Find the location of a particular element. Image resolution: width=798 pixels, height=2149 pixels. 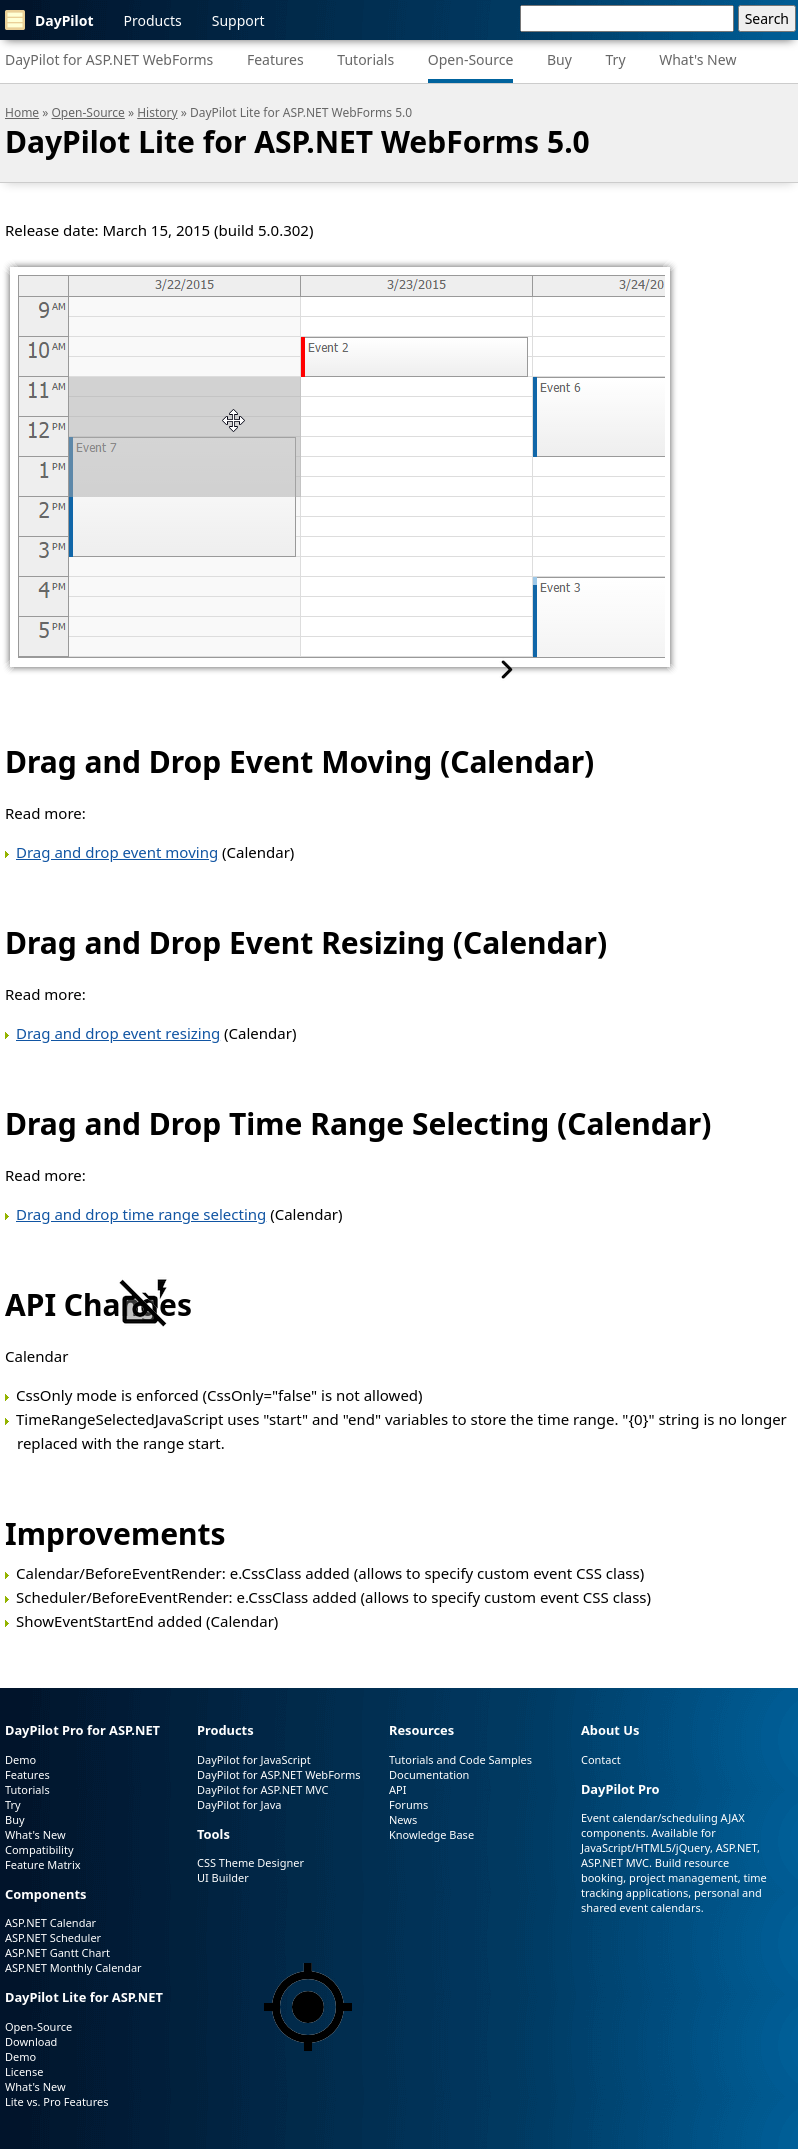

disable camera flash is located at coordinates (144, 1301).